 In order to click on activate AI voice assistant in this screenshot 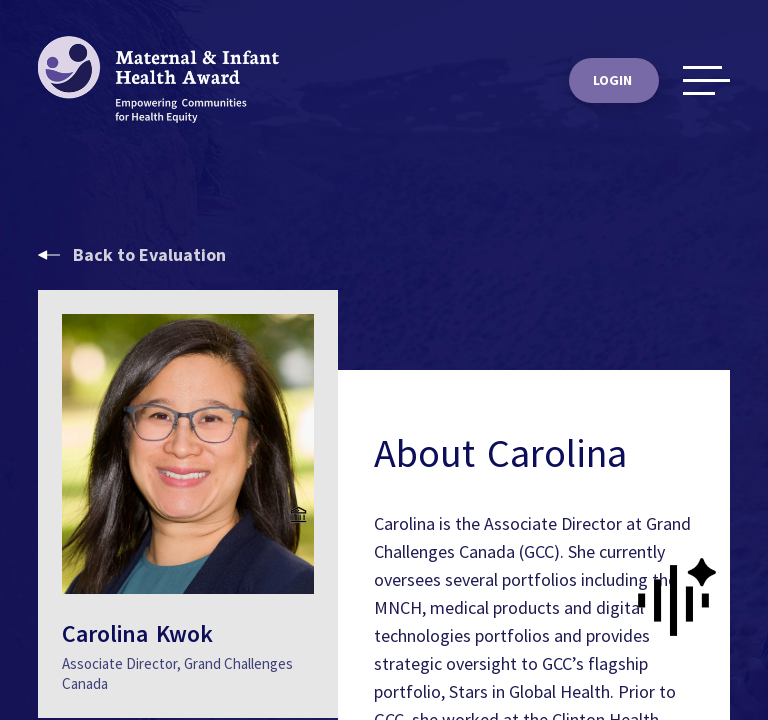, I will do `click(673, 600)`.